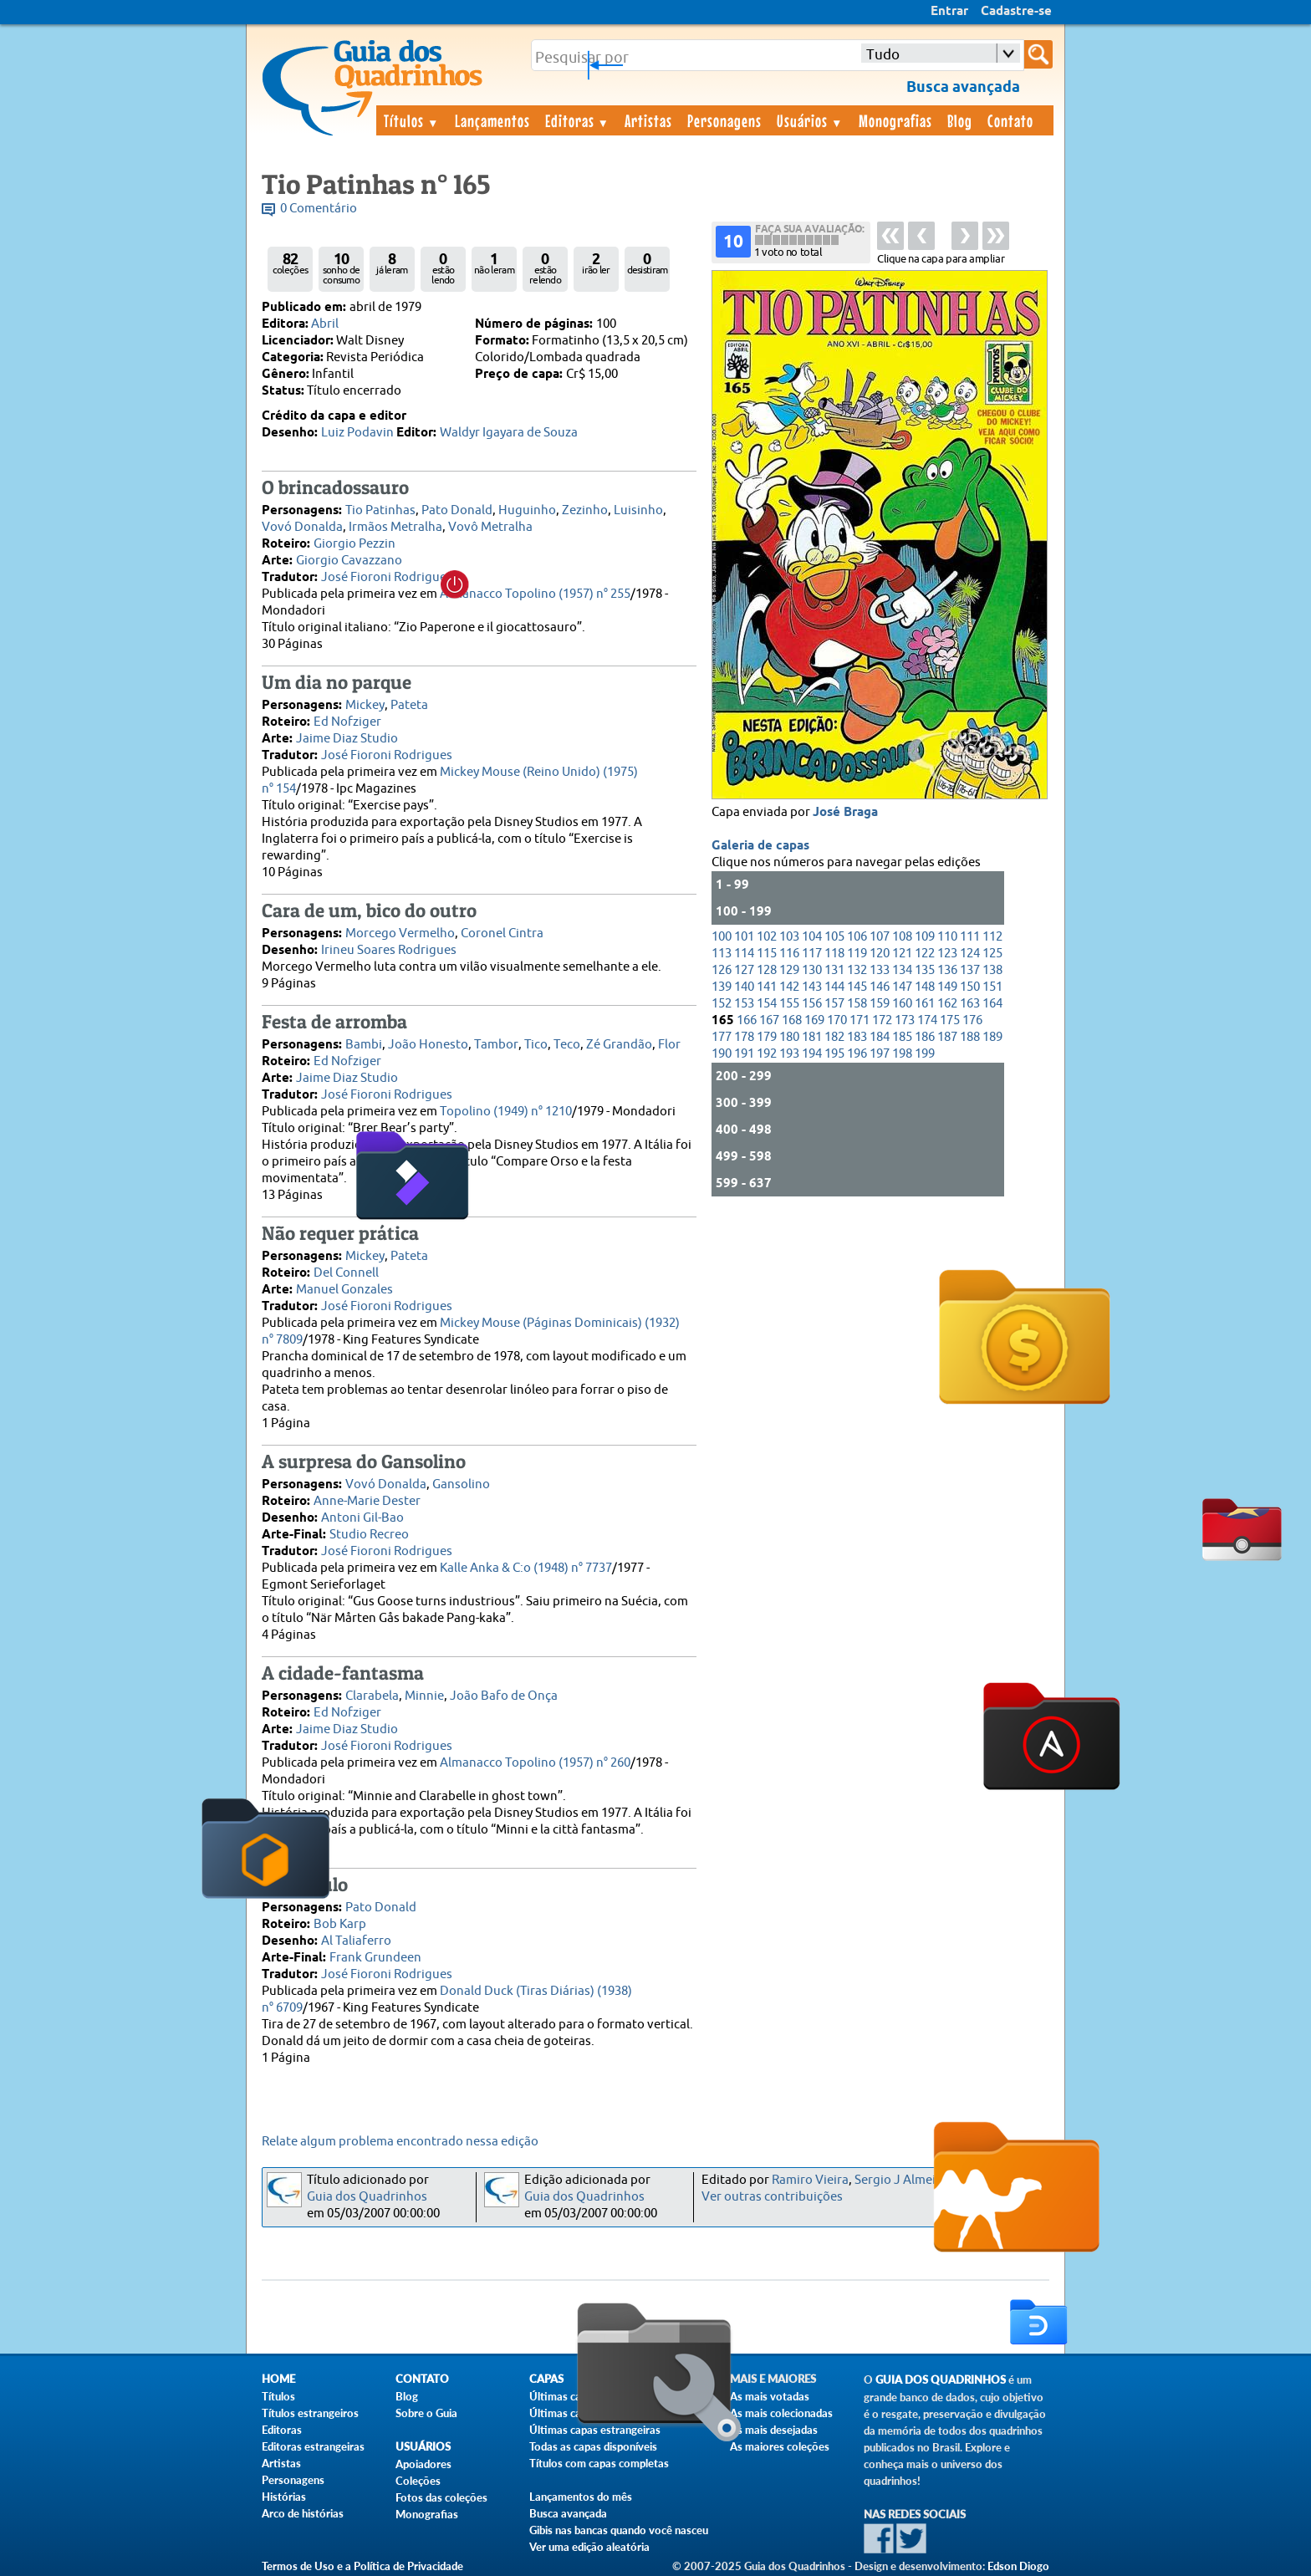  Describe the element at coordinates (1023, 1341) in the screenshot. I see `open folder containing financial documents` at that location.